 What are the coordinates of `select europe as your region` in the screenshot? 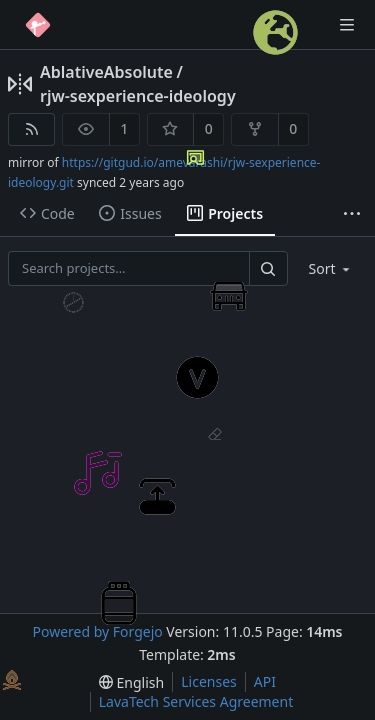 It's located at (275, 32).